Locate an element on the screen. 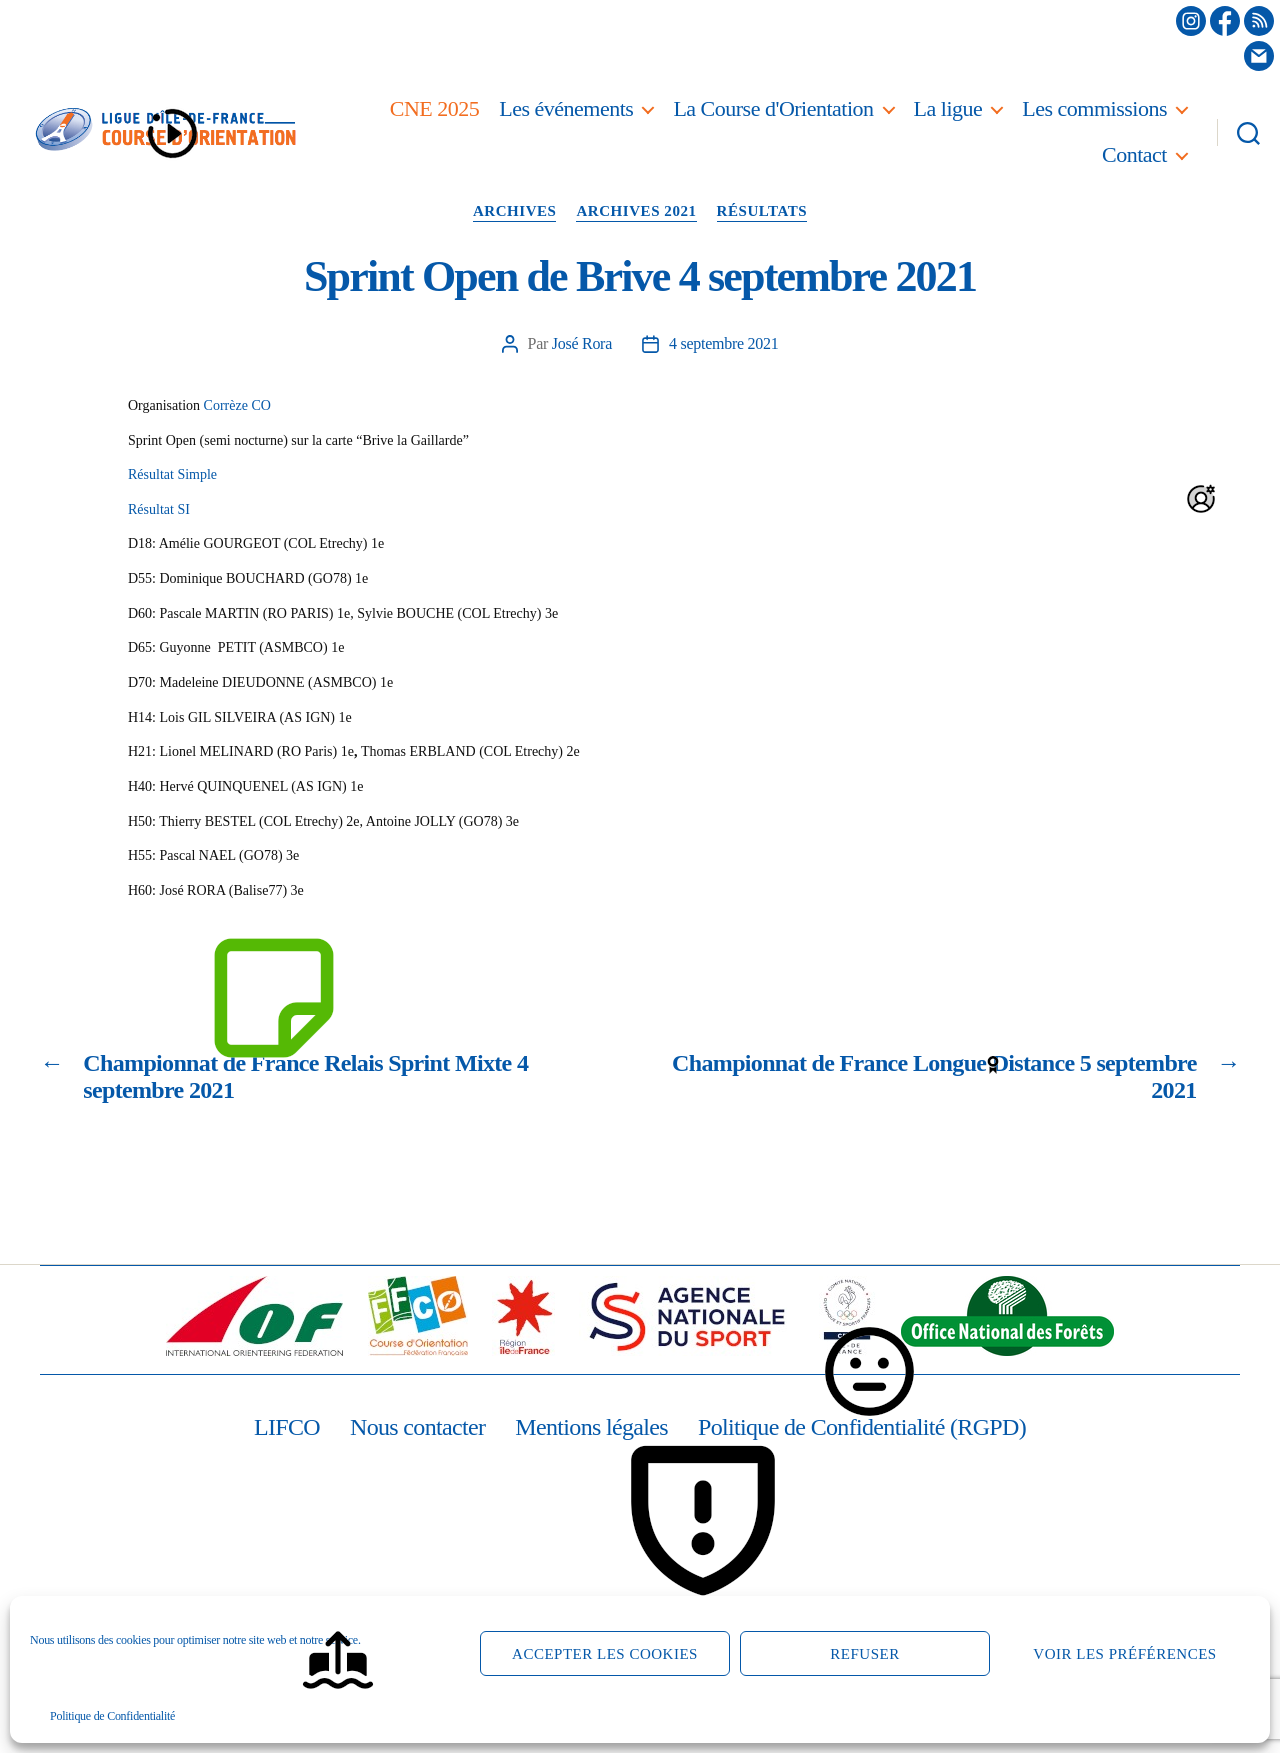 The image size is (1280, 1753). create a new sticky note is located at coordinates (274, 998).